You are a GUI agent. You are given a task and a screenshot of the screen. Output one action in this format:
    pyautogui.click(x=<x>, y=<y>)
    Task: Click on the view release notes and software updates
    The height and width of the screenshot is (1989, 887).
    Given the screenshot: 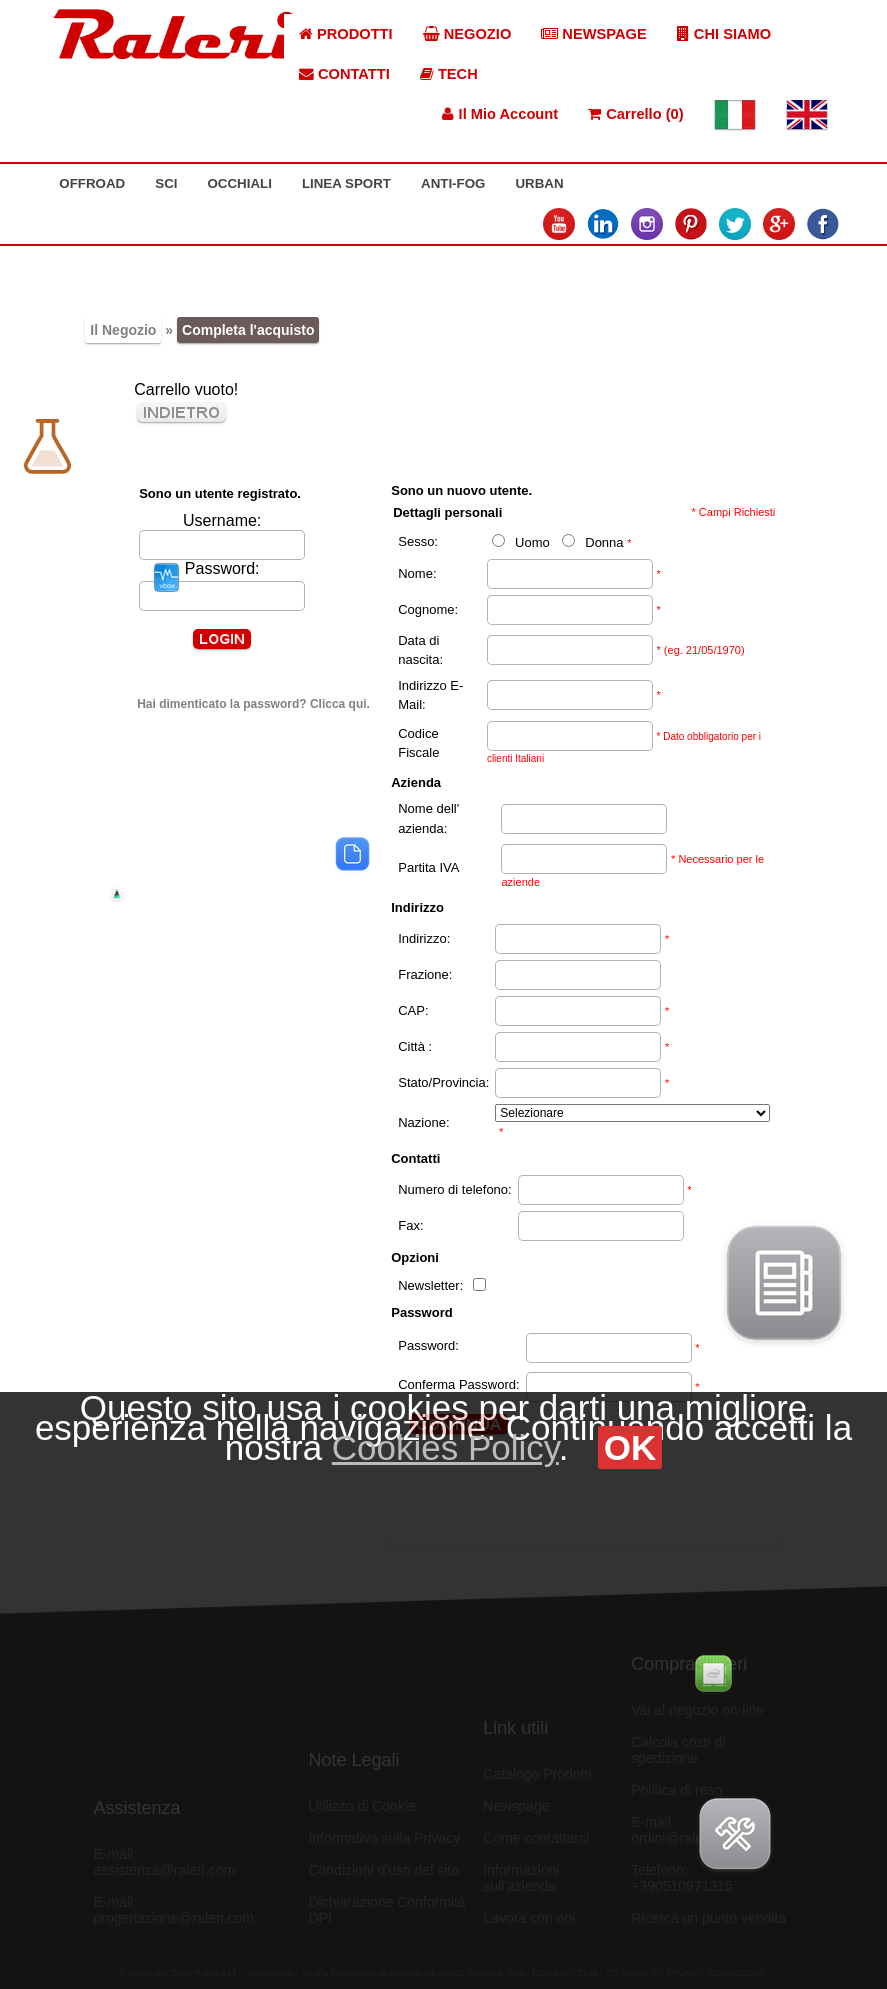 What is the action you would take?
    pyautogui.click(x=784, y=1285)
    